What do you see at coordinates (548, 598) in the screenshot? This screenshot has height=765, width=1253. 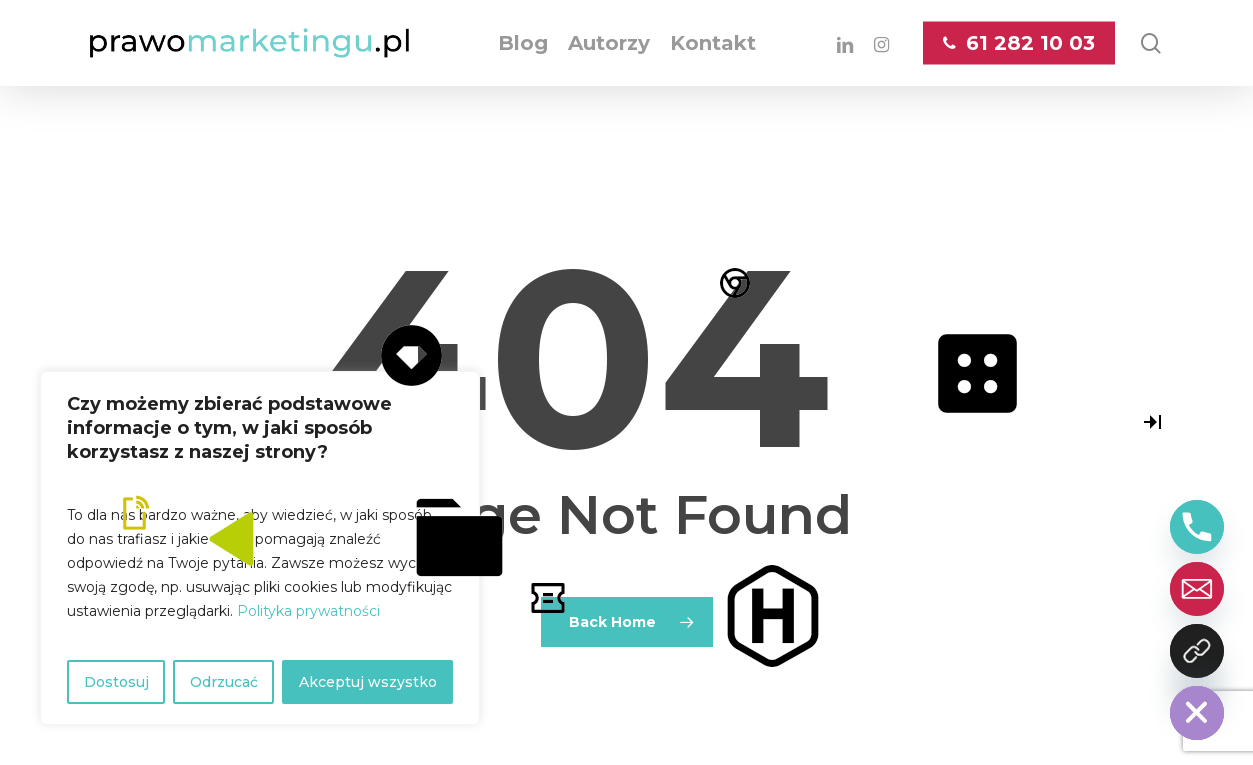 I see `view available coupons or discounts` at bounding box center [548, 598].